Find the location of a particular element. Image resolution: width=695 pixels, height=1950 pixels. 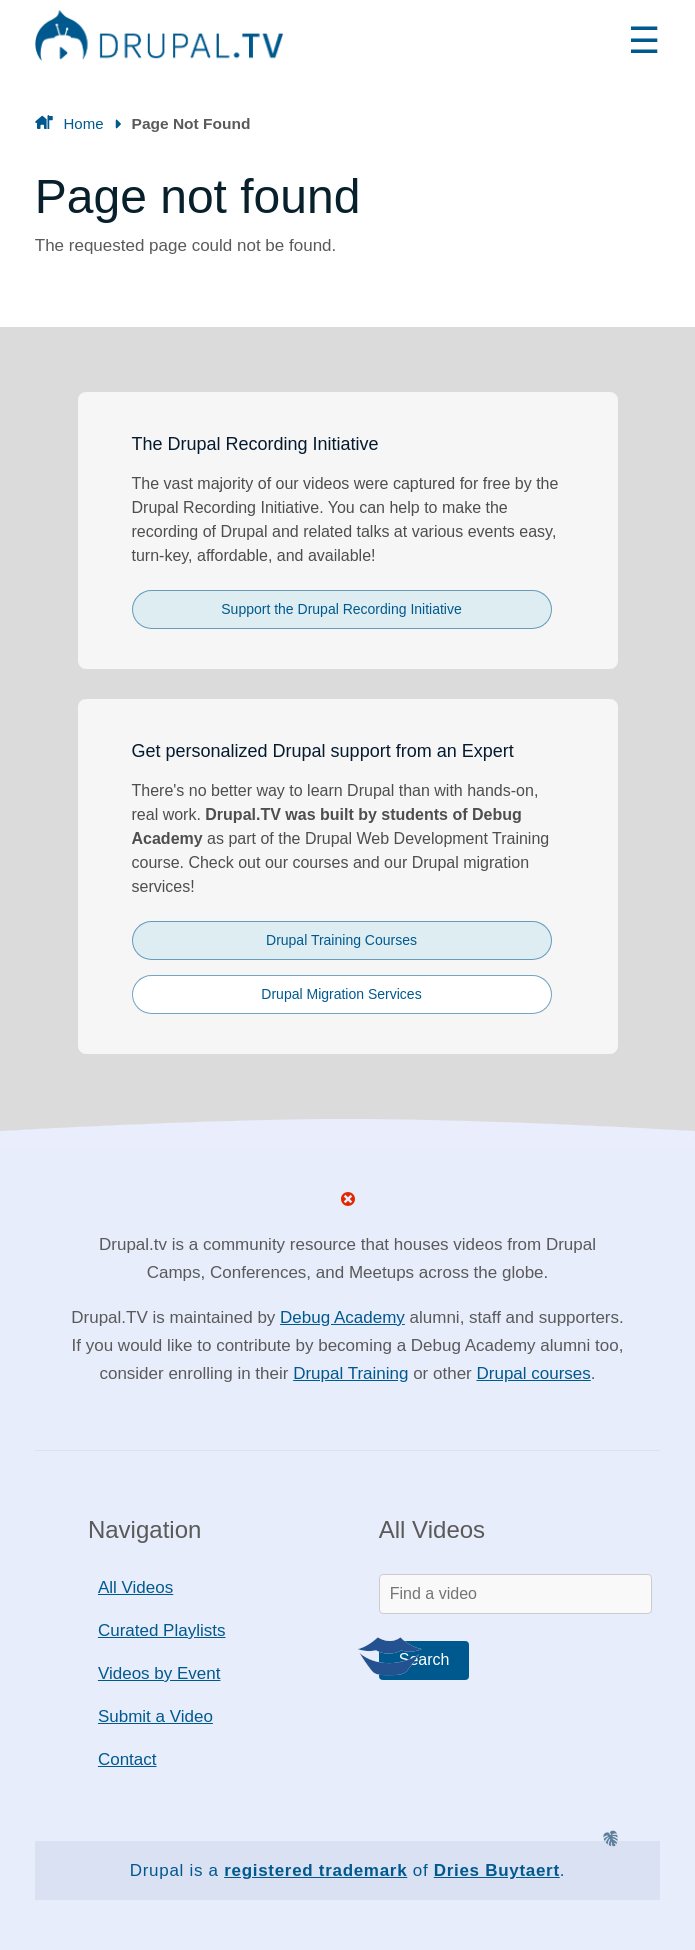

decorative plant or nature-themed category icon is located at coordinates (610, 1838).